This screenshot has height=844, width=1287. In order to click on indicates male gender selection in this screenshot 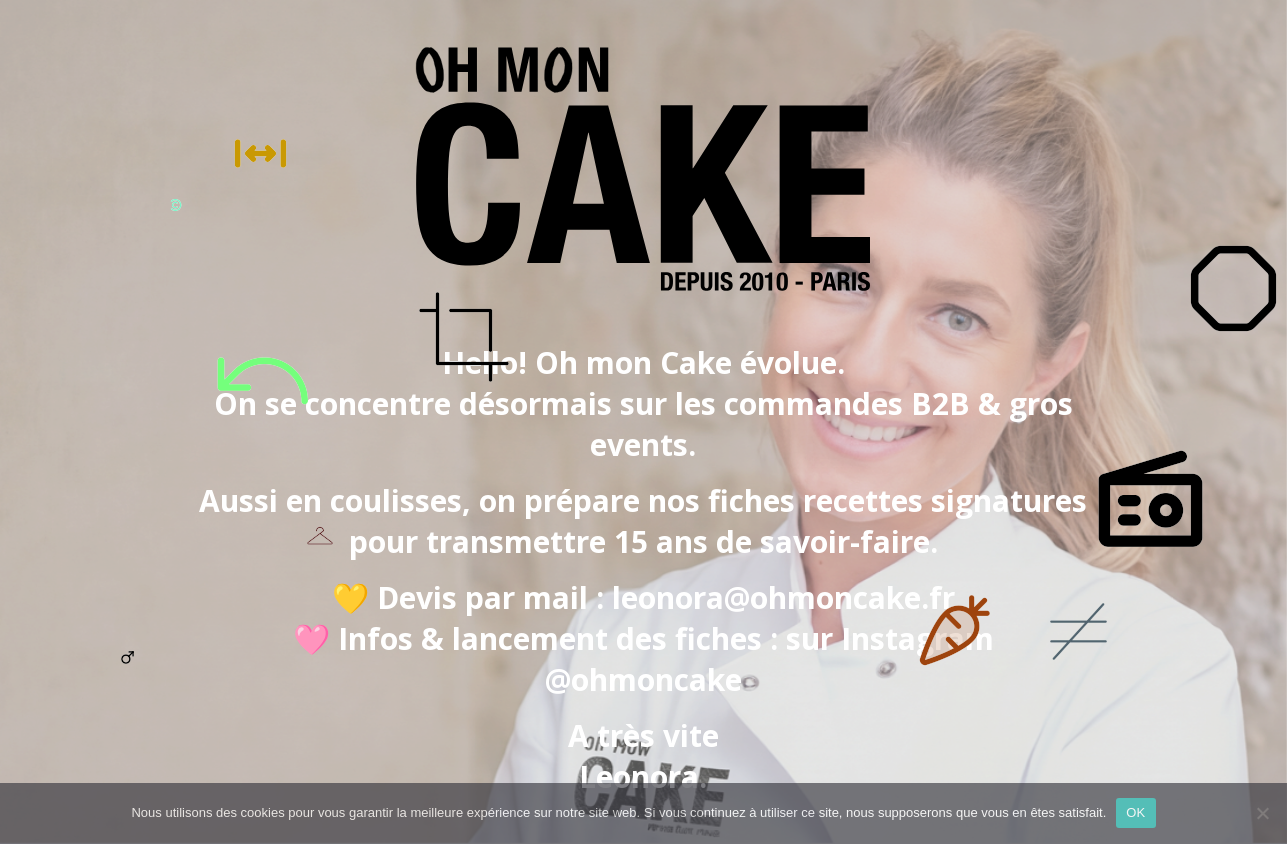, I will do `click(127, 657)`.